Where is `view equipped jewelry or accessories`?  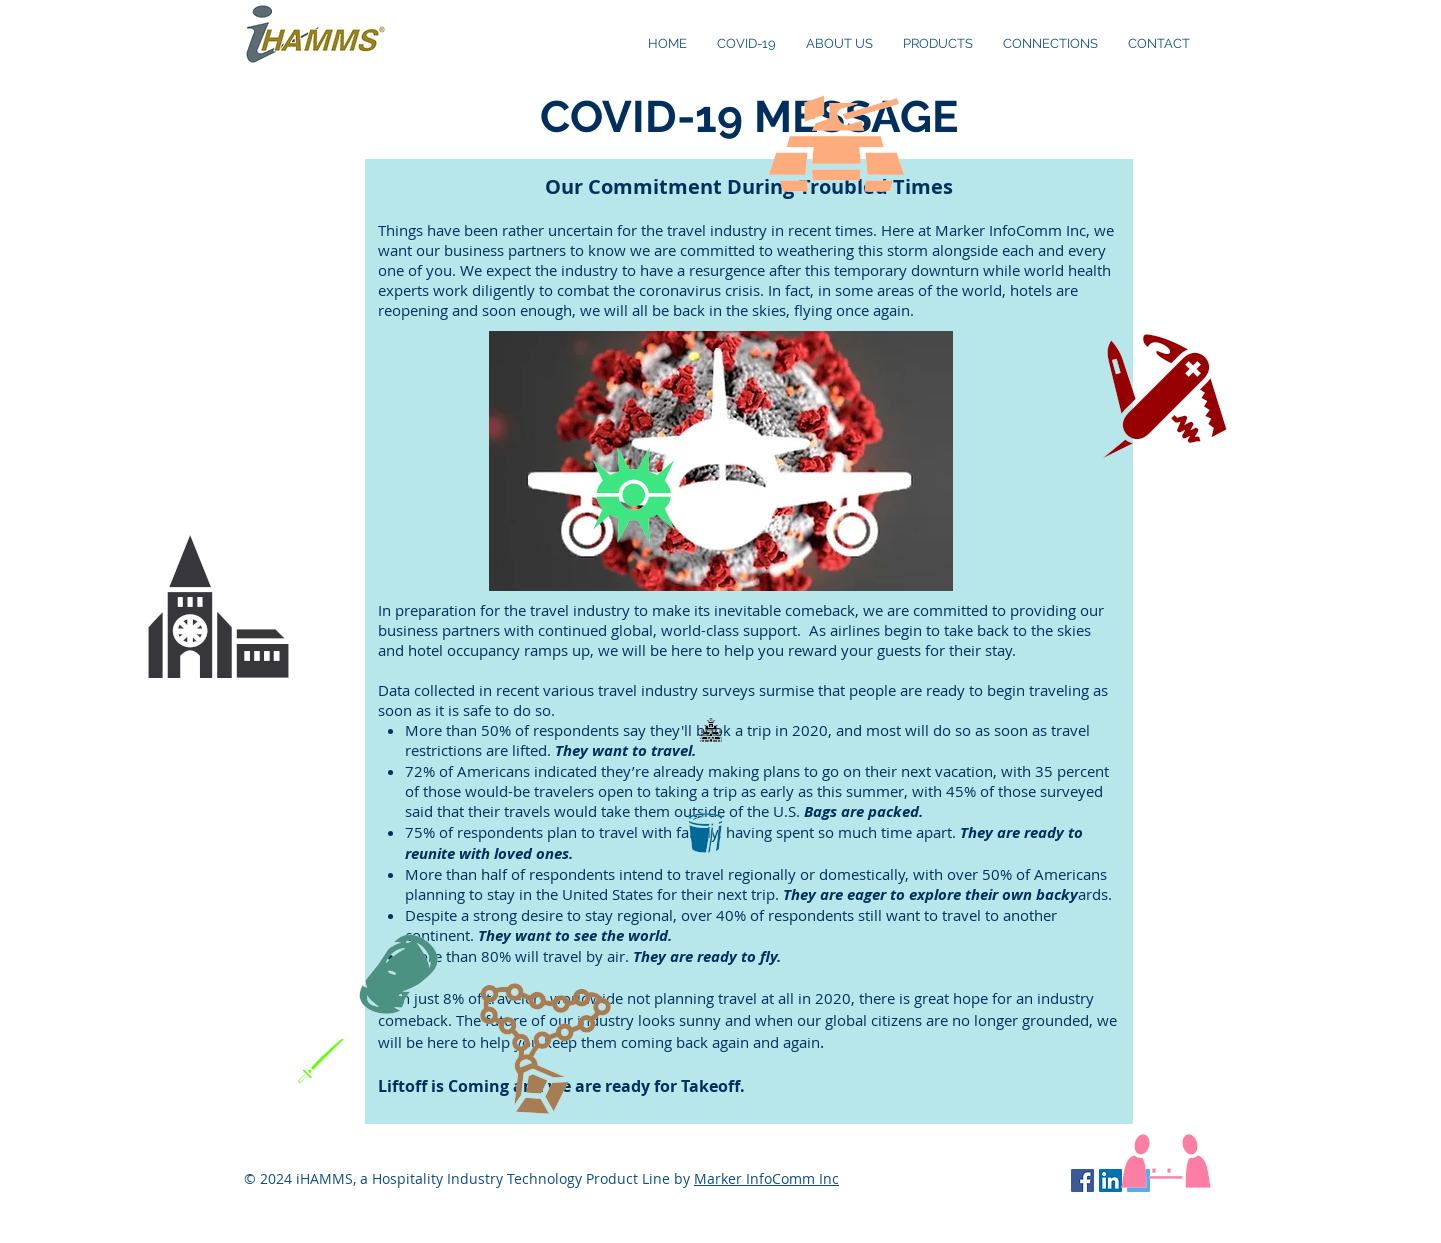 view equipped jewelry or accessories is located at coordinates (545, 1048).